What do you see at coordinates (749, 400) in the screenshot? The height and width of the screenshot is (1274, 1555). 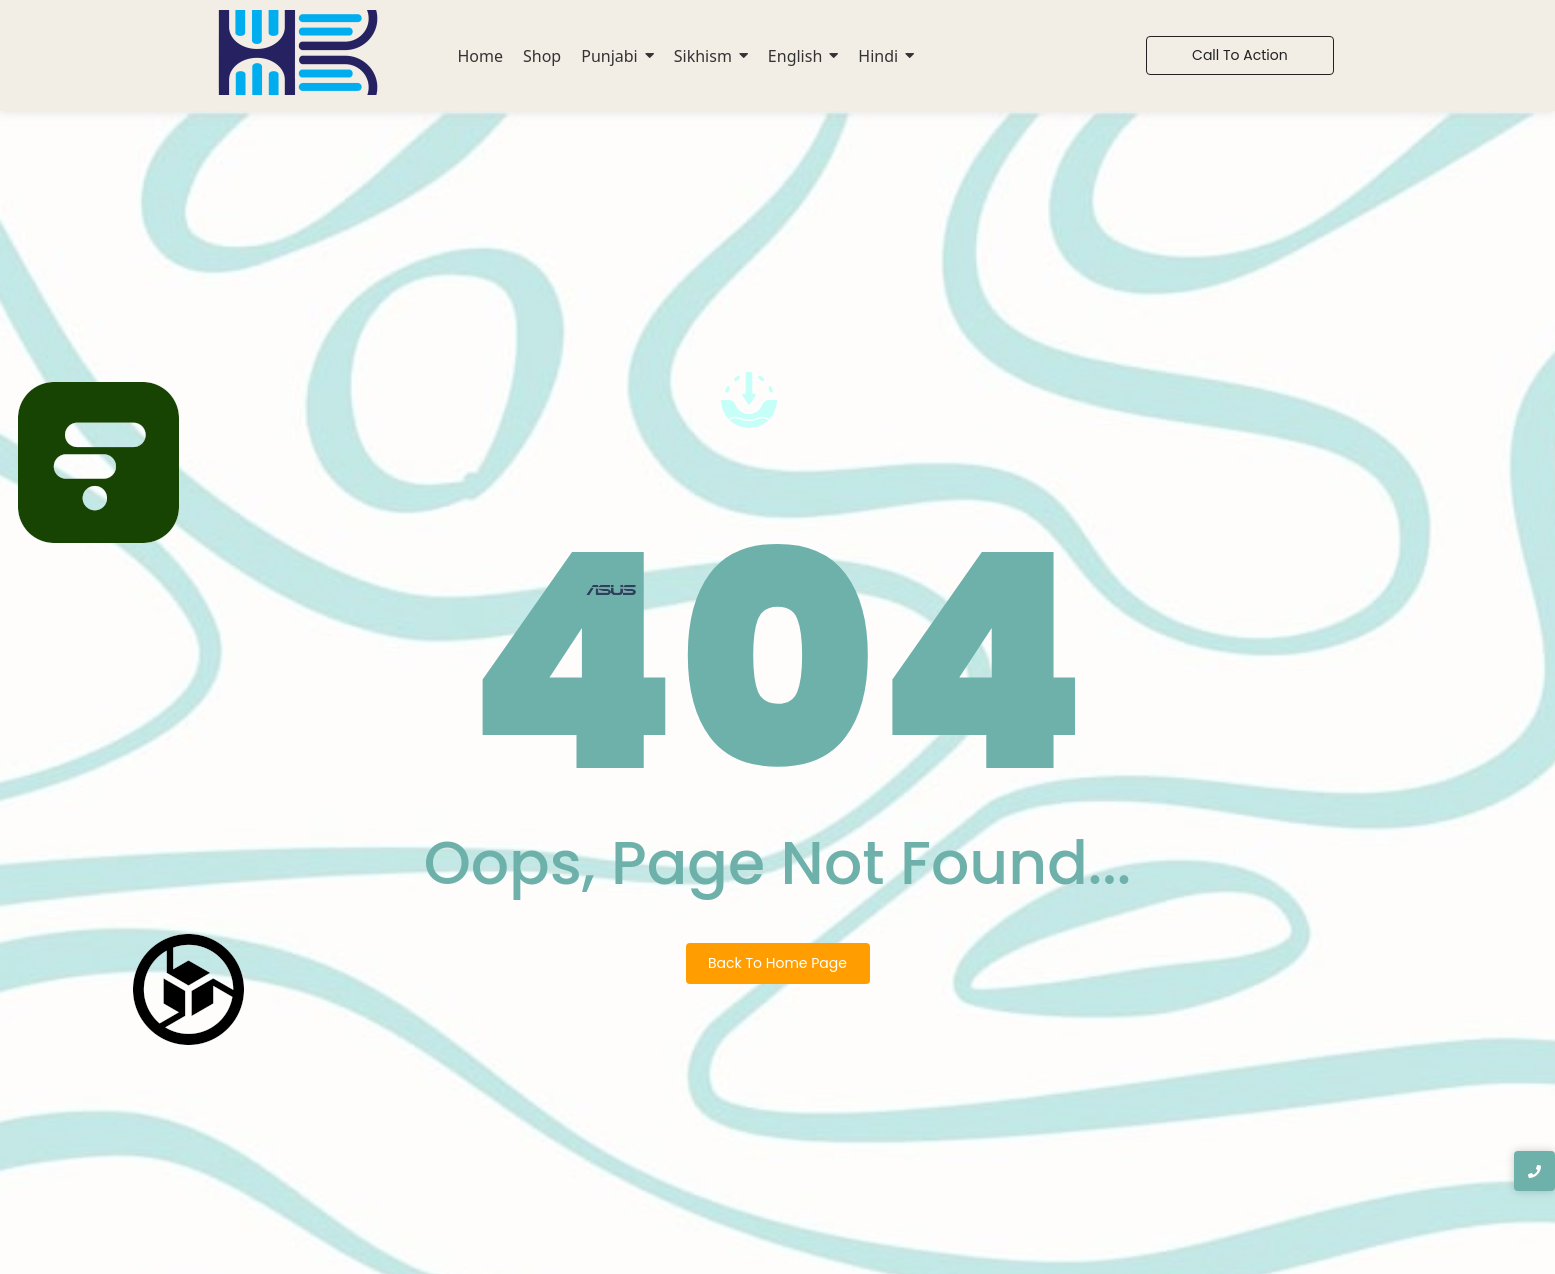 I see `open AB Download Manager application` at bounding box center [749, 400].